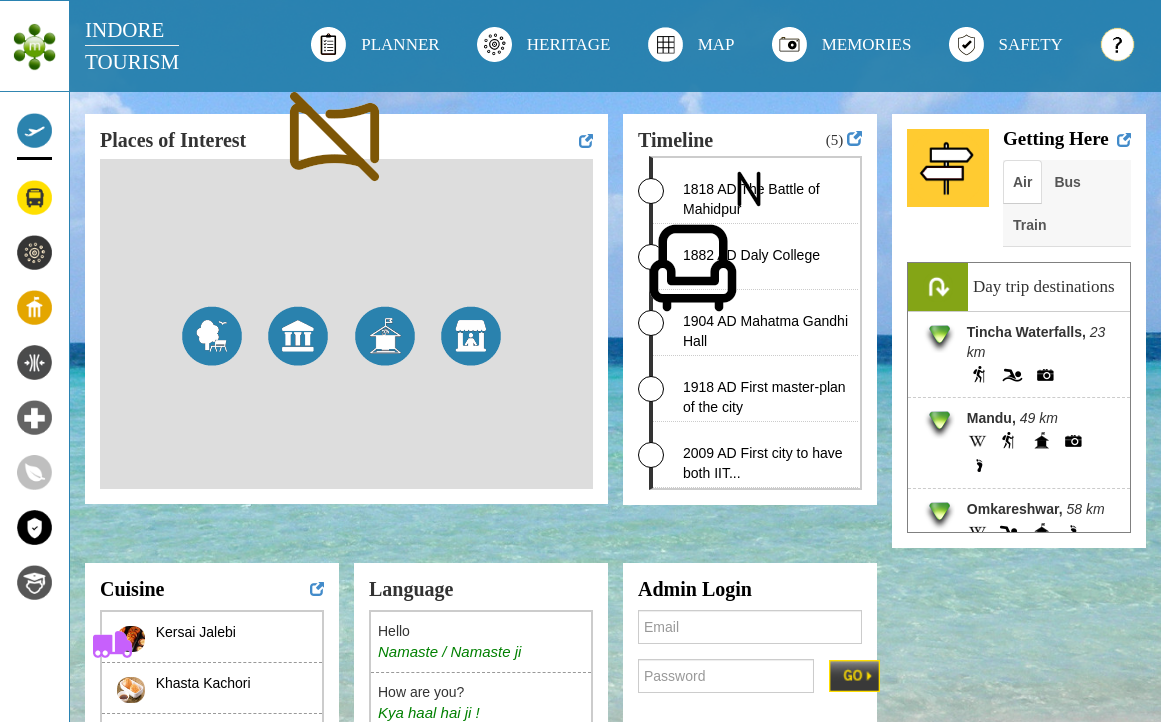 Image resolution: width=1161 pixels, height=722 pixels. Describe the element at coordinates (749, 189) in the screenshot. I see `indicates an item or option starting with the letter N` at that location.